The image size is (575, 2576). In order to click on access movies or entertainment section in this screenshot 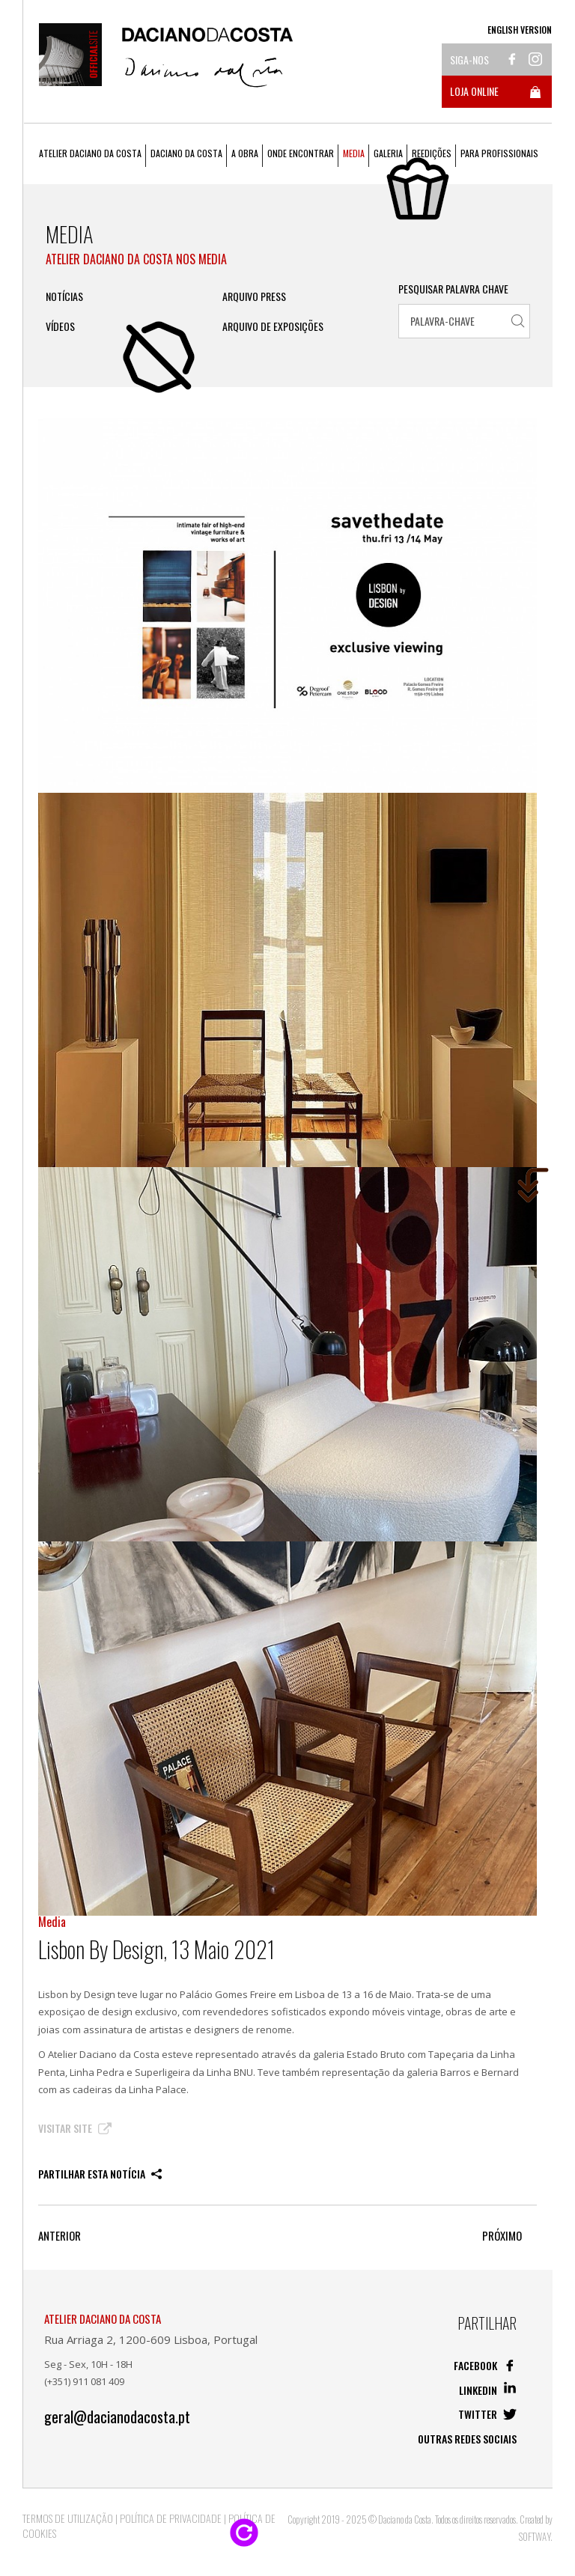, I will do `click(418, 191)`.